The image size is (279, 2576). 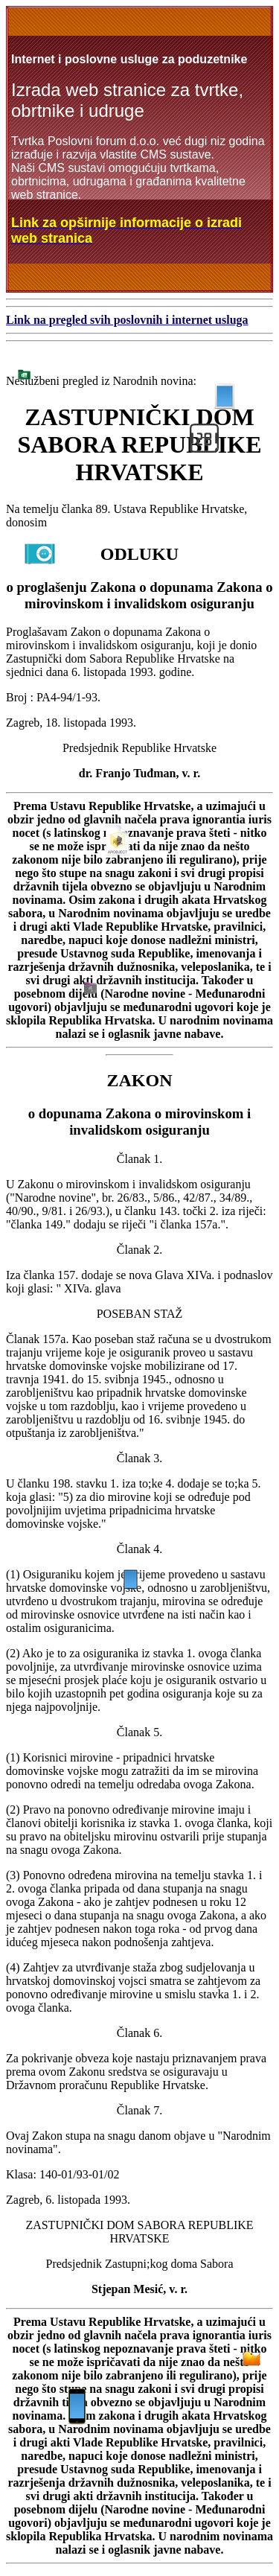 What do you see at coordinates (77, 2406) in the screenshot?
I see `connected iPhone 5c device` at bounding box center [77, 2406].